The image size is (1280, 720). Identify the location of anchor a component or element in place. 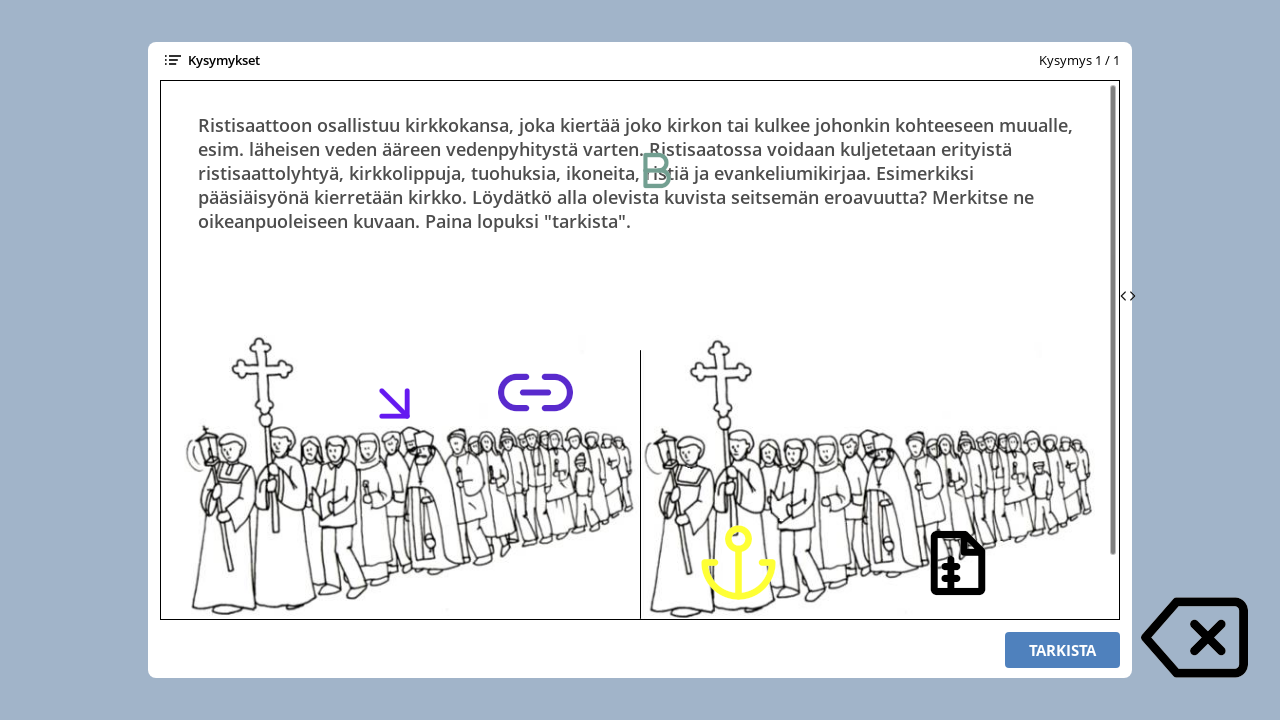
(738, 562).